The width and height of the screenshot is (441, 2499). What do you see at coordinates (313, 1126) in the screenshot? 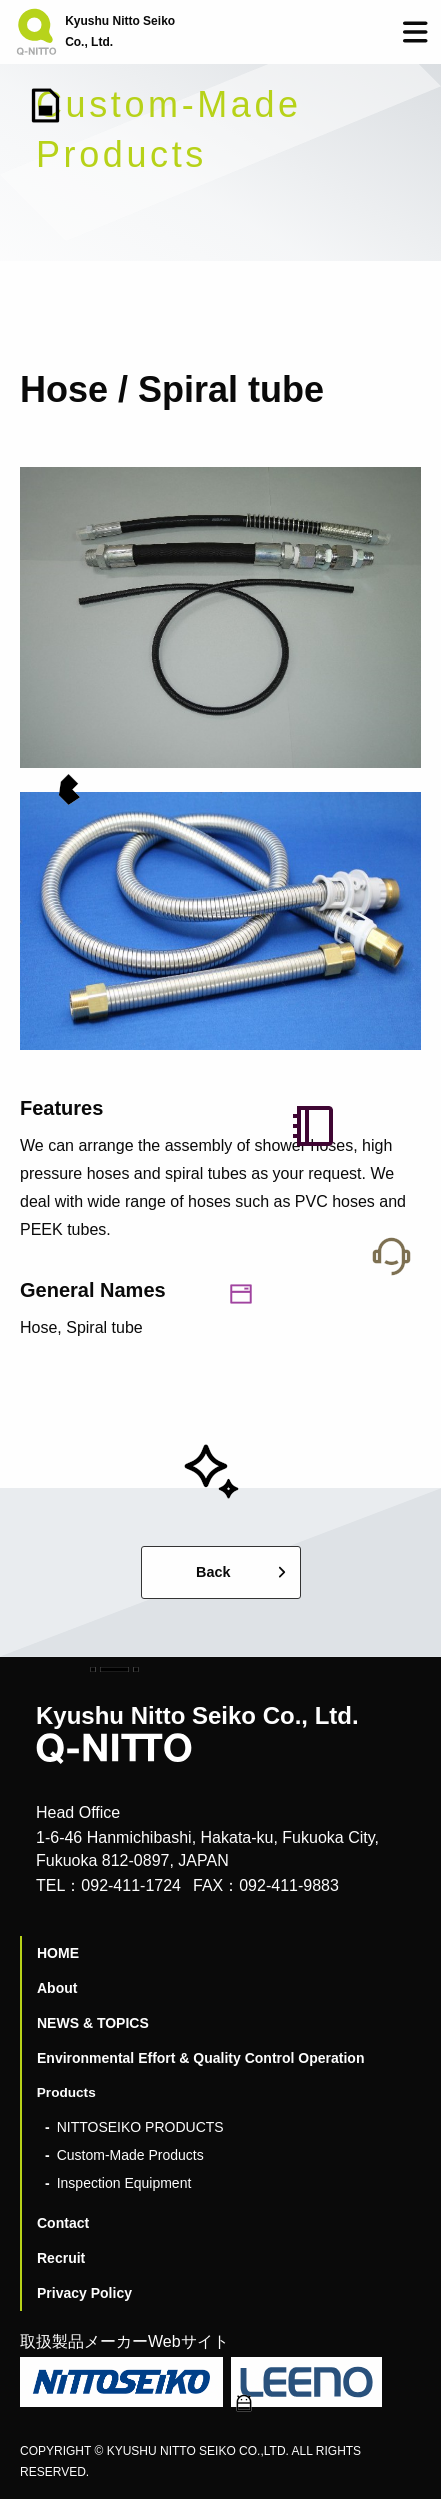
I see `view booklet or documentation` at bounding box center [313, 1126].